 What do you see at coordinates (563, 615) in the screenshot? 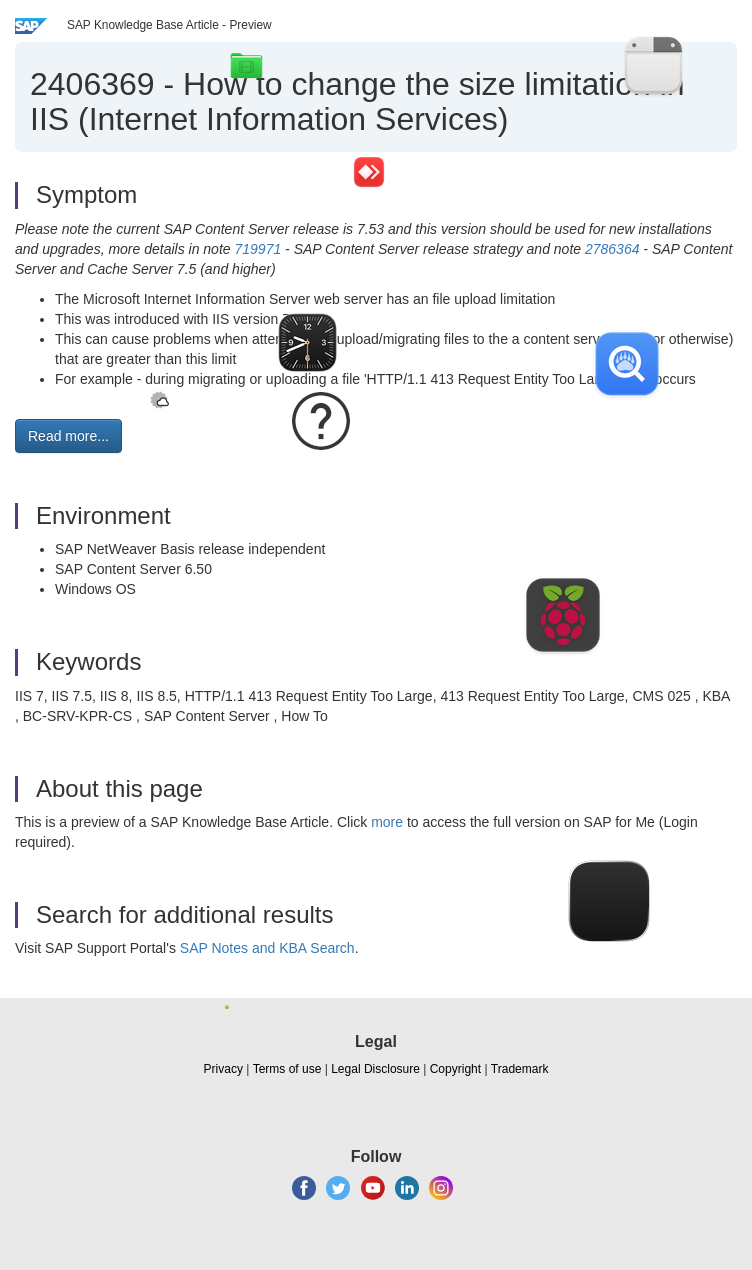
I see `launch raspbian operating system` at bounding box center [563, 615].